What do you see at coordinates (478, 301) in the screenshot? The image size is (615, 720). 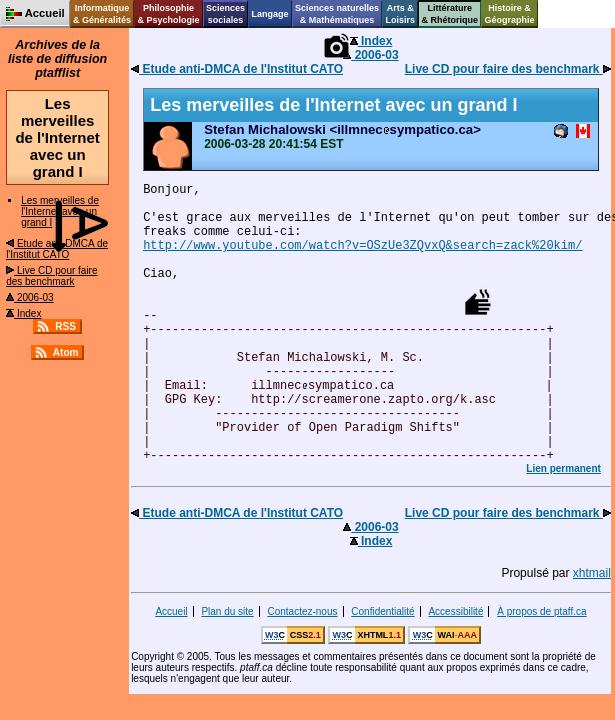 I see `activate hand dryer` at bounding box center [478, 301].